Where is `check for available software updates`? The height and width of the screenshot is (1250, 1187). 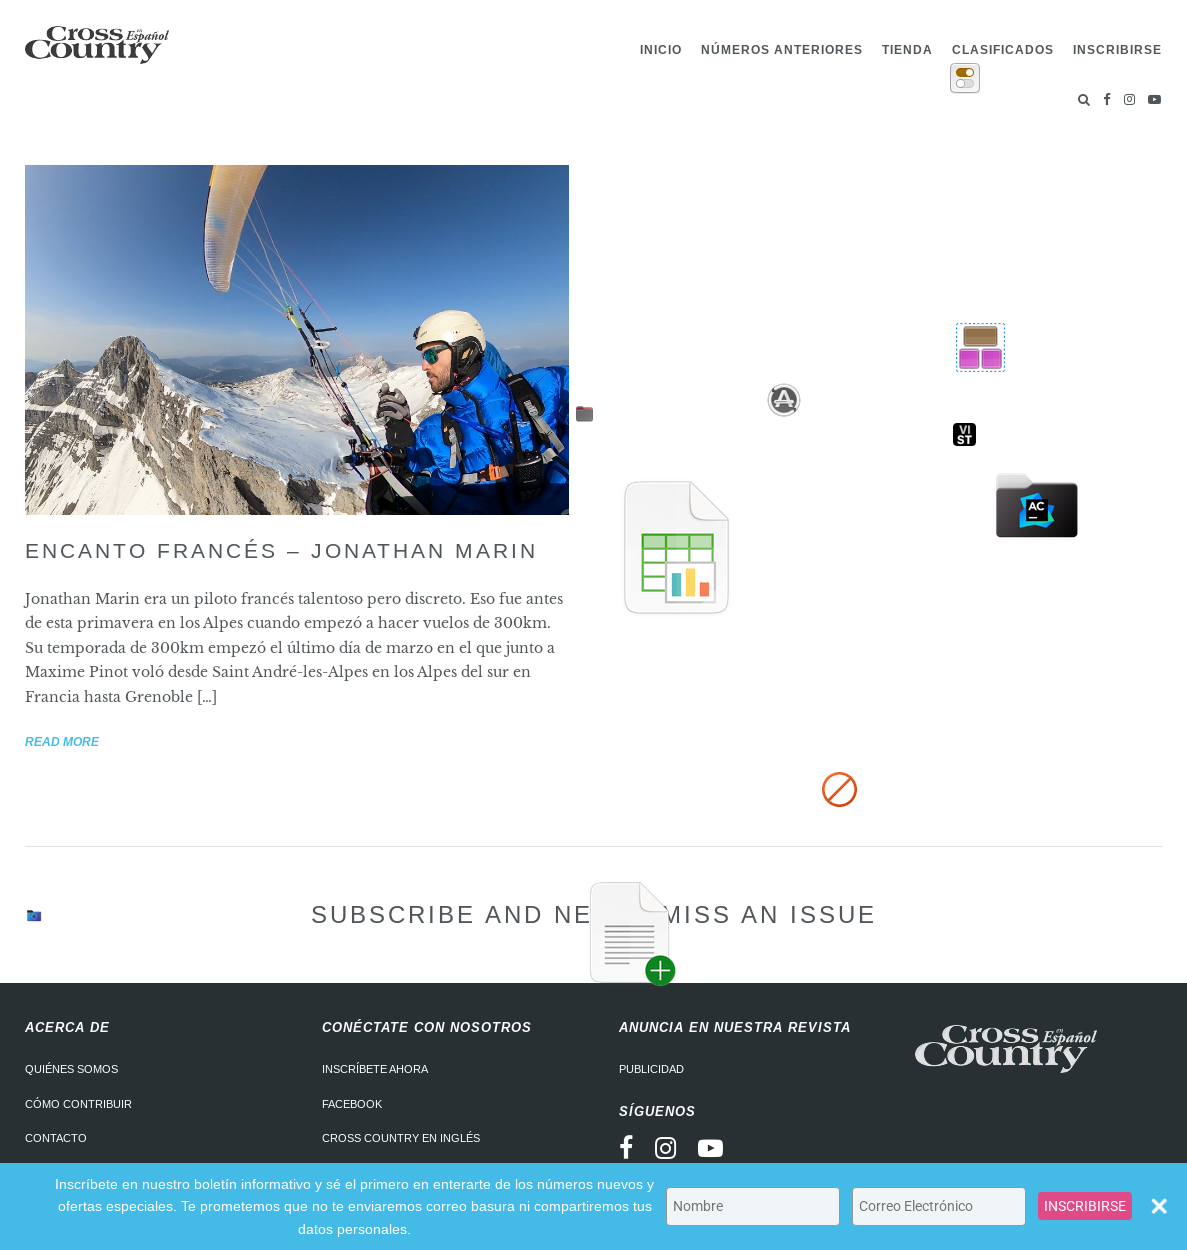
check for available software updates is located at coordinates (784, 400).